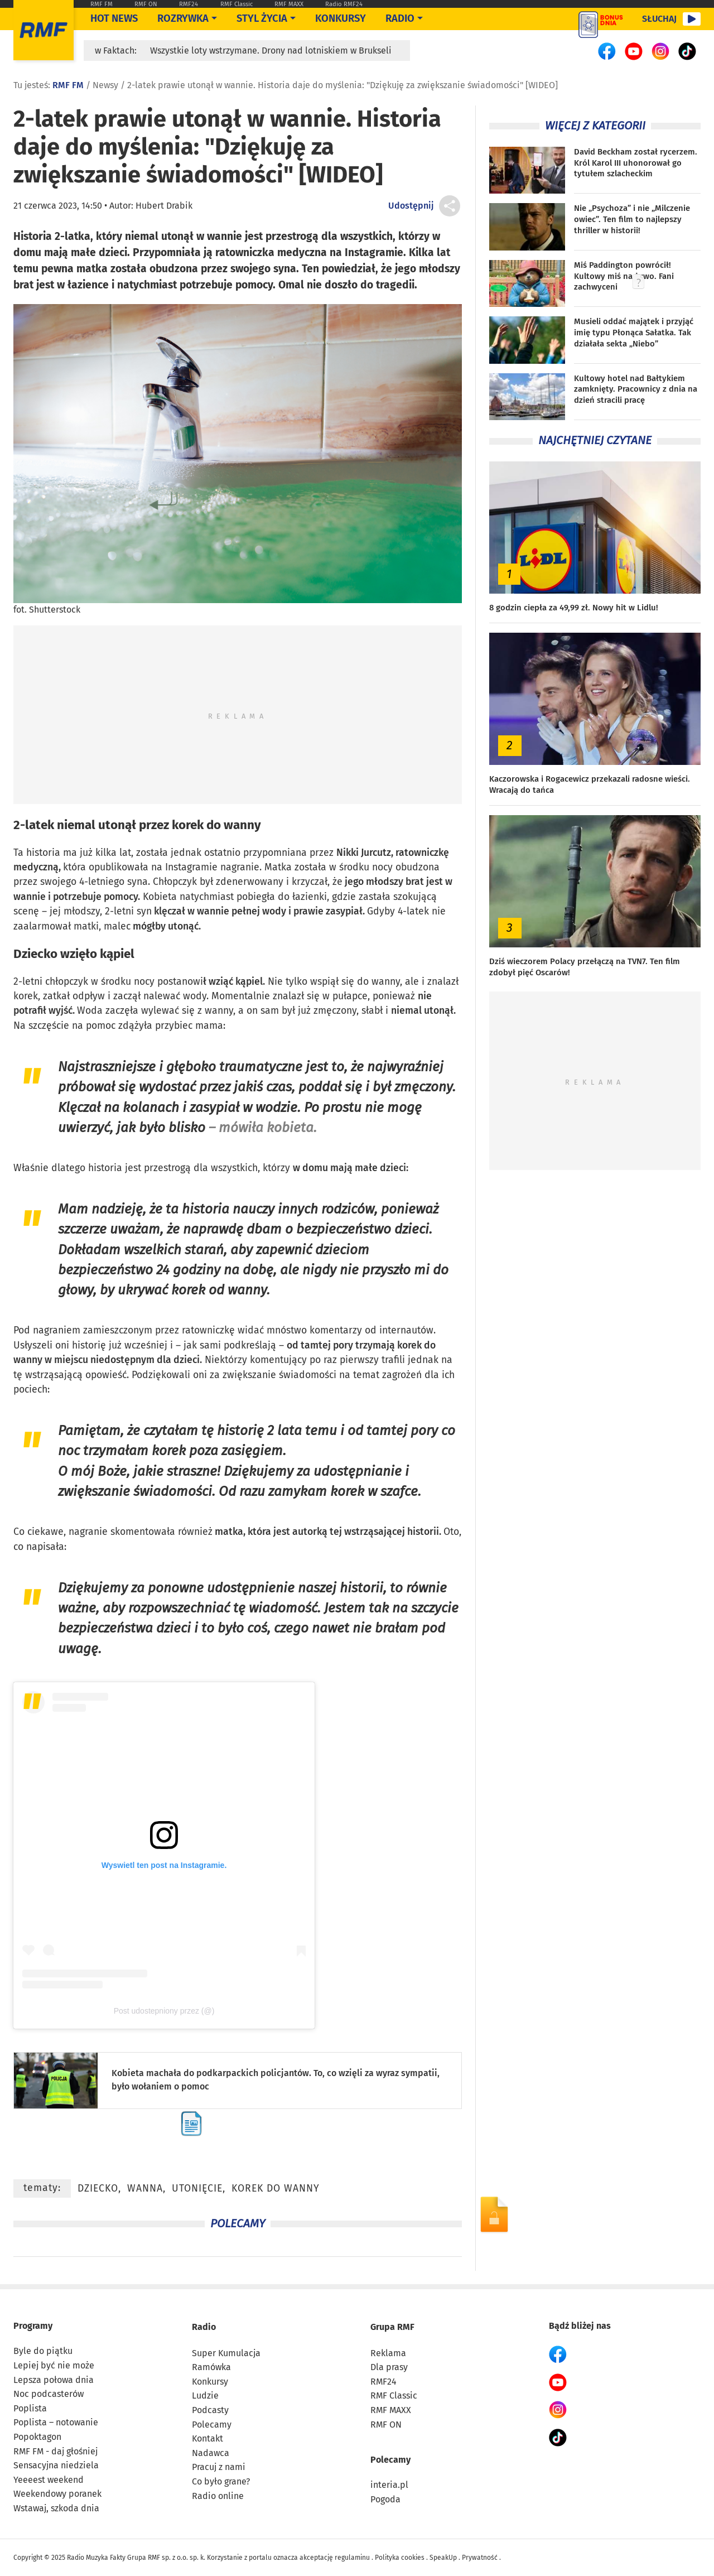  I want to click on a skgc file type associated with security or encryption, so click(494, 2215).